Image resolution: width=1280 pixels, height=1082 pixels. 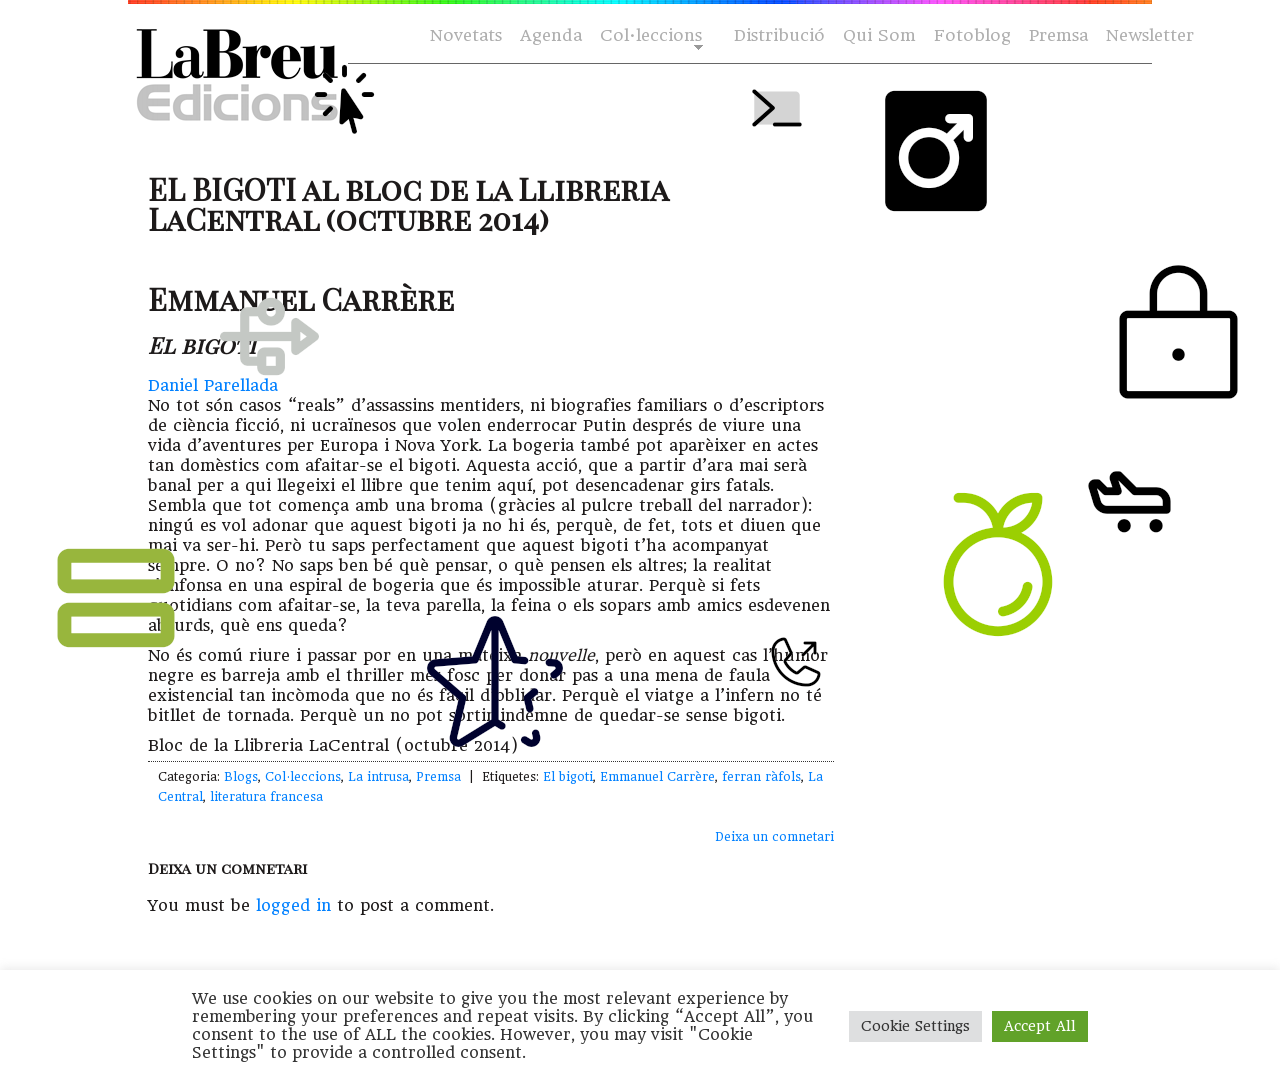 I want to click on partial rating indicator, so click(x=495, y=684).